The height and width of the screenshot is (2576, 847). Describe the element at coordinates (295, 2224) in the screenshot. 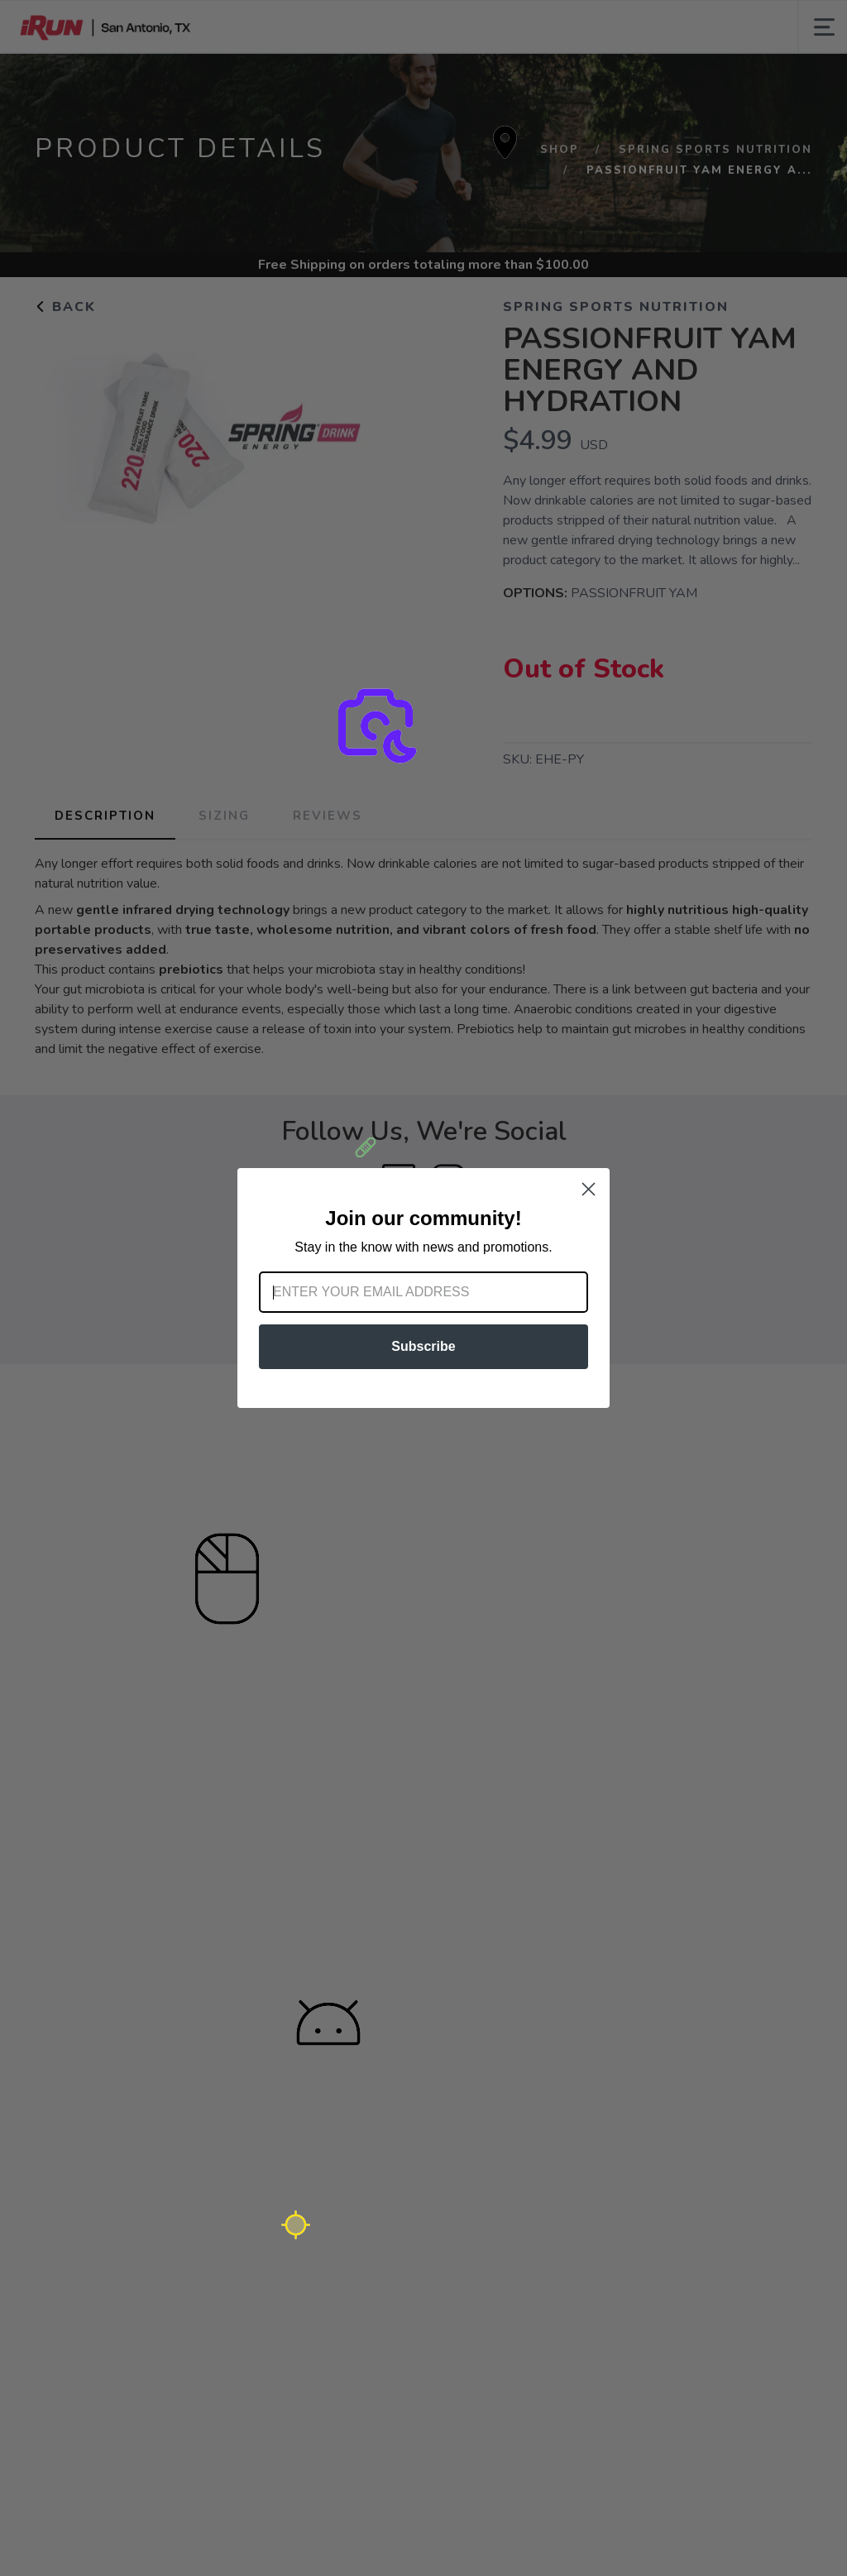

I see `access current location` at that location.